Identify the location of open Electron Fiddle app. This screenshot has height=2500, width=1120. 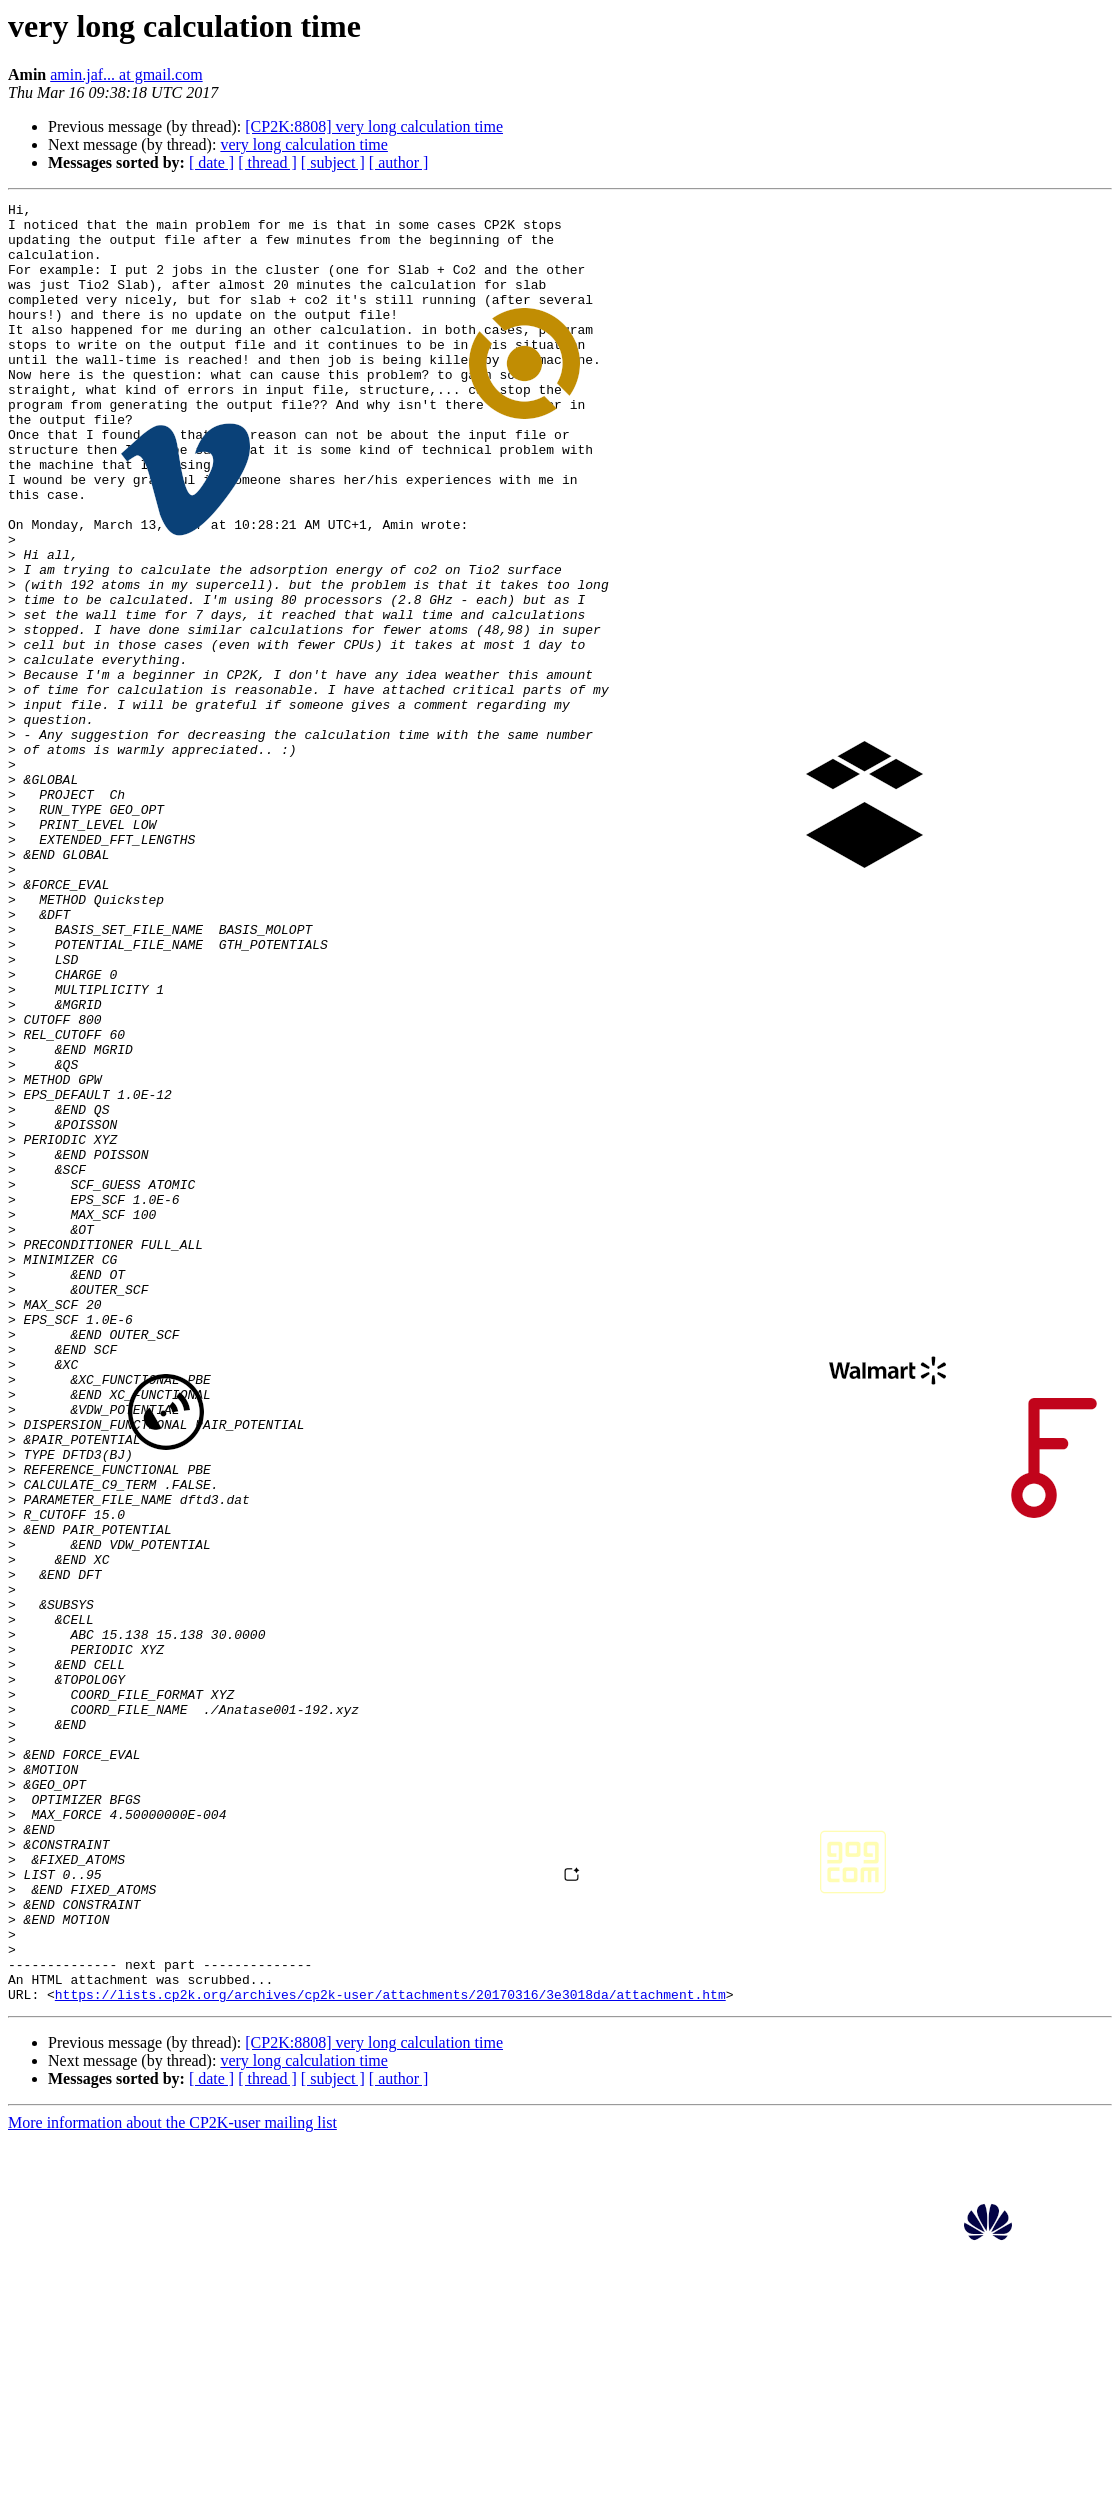
(1054, 1458).